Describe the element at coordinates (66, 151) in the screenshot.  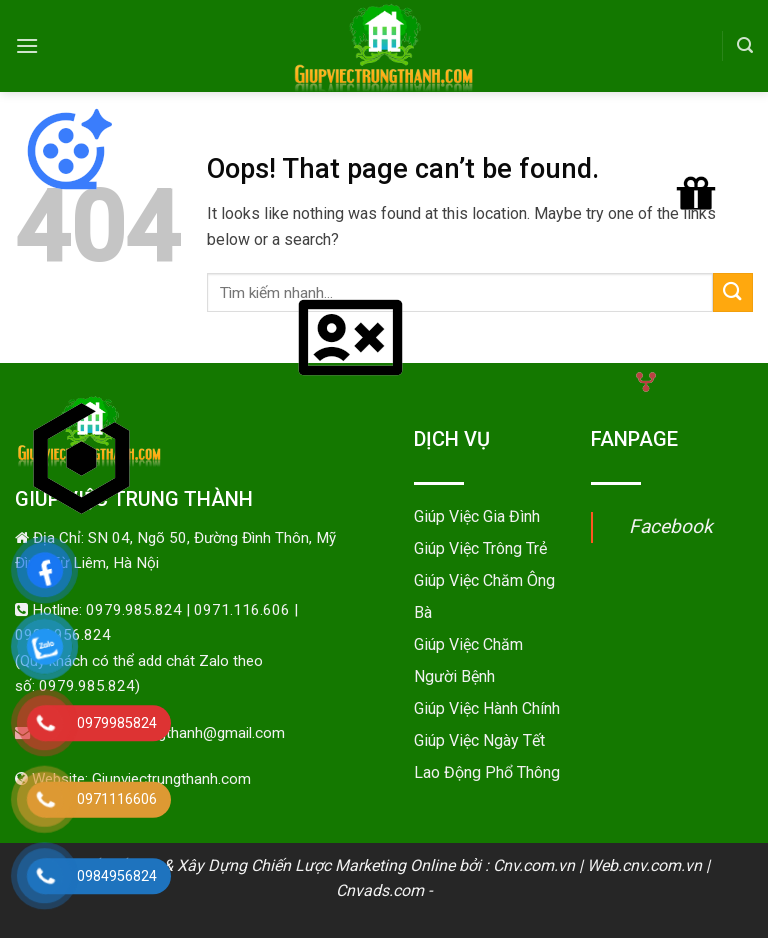
I see `access AI-powered video editing tools` at that location.